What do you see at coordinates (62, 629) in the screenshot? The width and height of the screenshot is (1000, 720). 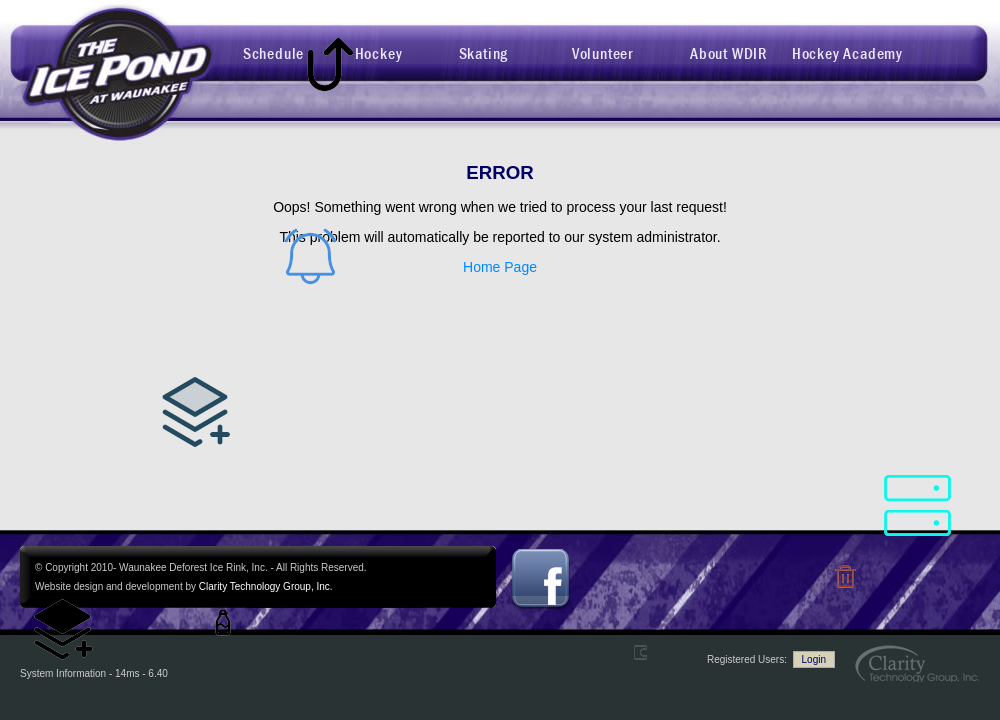 I see `add a new layer to the stack` at bounding box center [62, 629].